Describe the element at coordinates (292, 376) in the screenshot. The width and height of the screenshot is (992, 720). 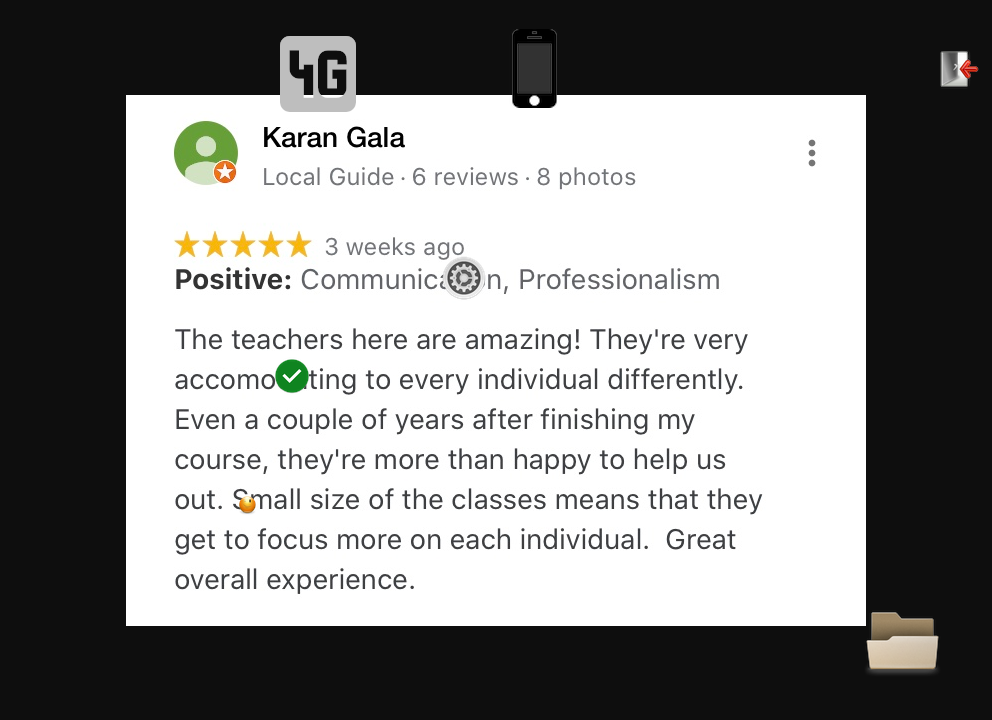
I see `confirm or accept an action` at that location.